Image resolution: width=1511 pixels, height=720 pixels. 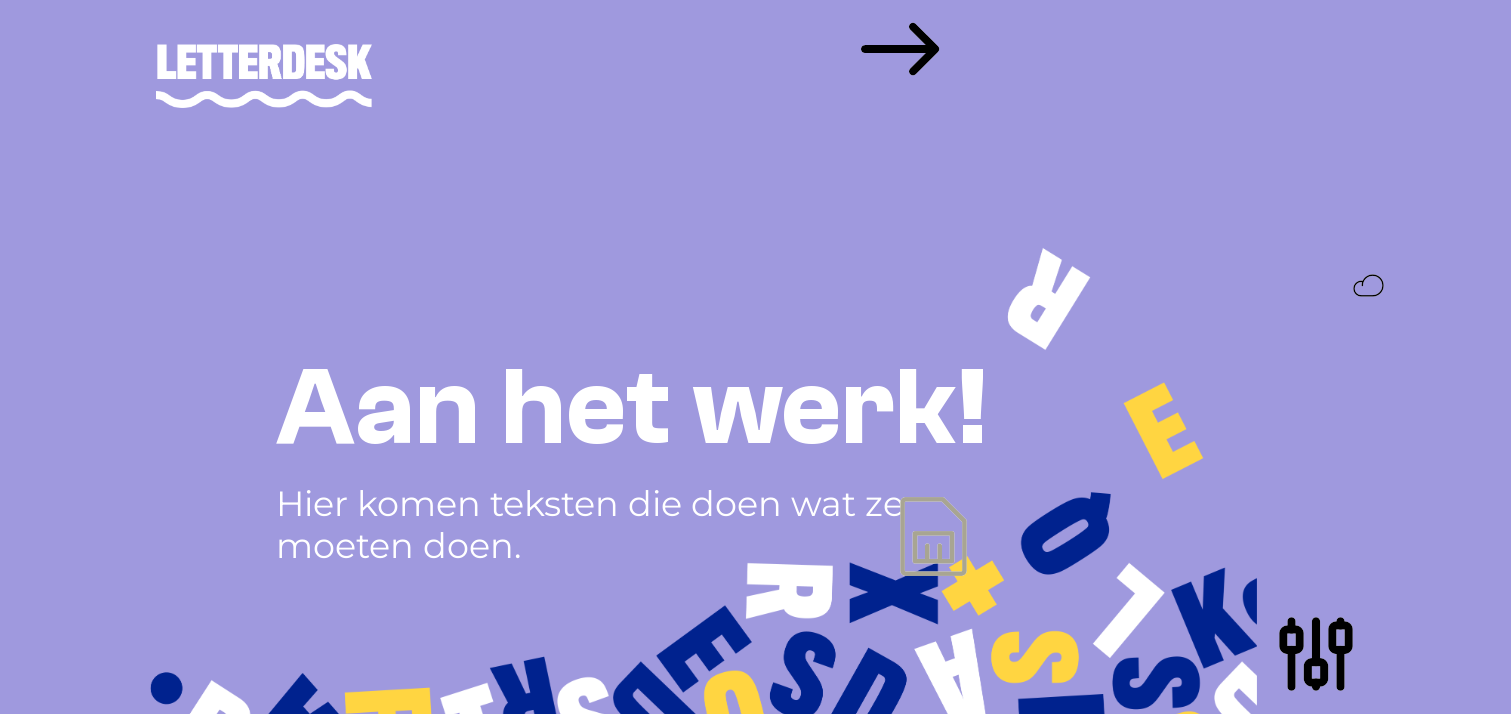 What do you see at coordinates (1368, 285) in the screenshot?
I see `access cloud storage` at bounding box center [1368, 285].